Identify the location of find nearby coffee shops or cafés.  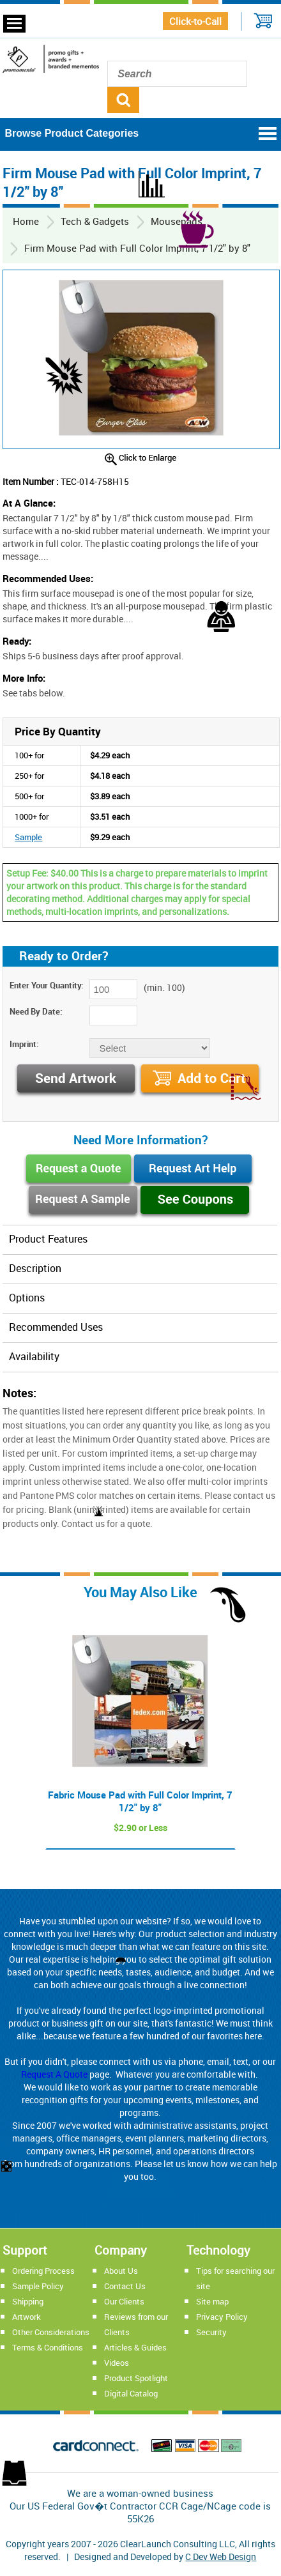
(196, 229).